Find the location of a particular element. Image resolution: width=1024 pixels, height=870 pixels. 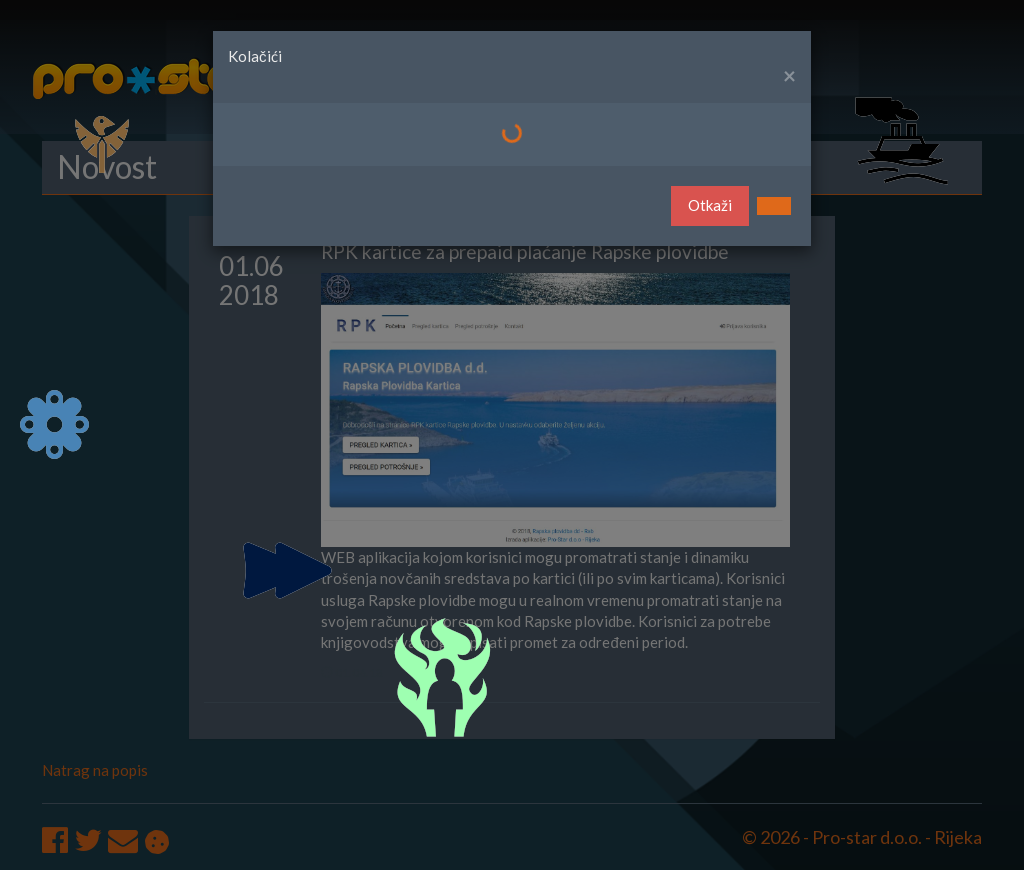

decorative badge or achievement icon is located at coordinates (54, 424).